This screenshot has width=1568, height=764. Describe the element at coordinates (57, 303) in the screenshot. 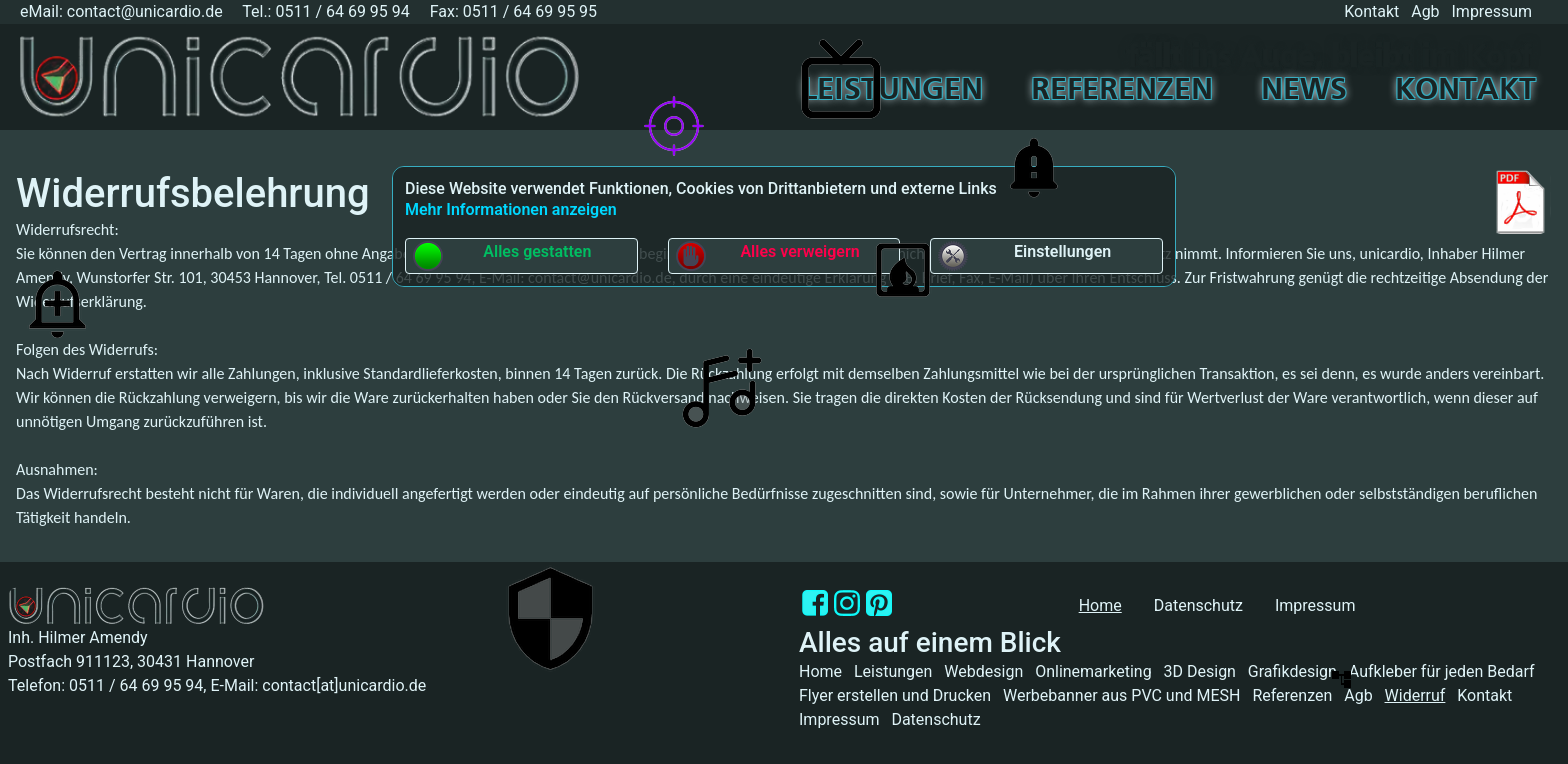

I see `add a new reminder or alert` at that location.